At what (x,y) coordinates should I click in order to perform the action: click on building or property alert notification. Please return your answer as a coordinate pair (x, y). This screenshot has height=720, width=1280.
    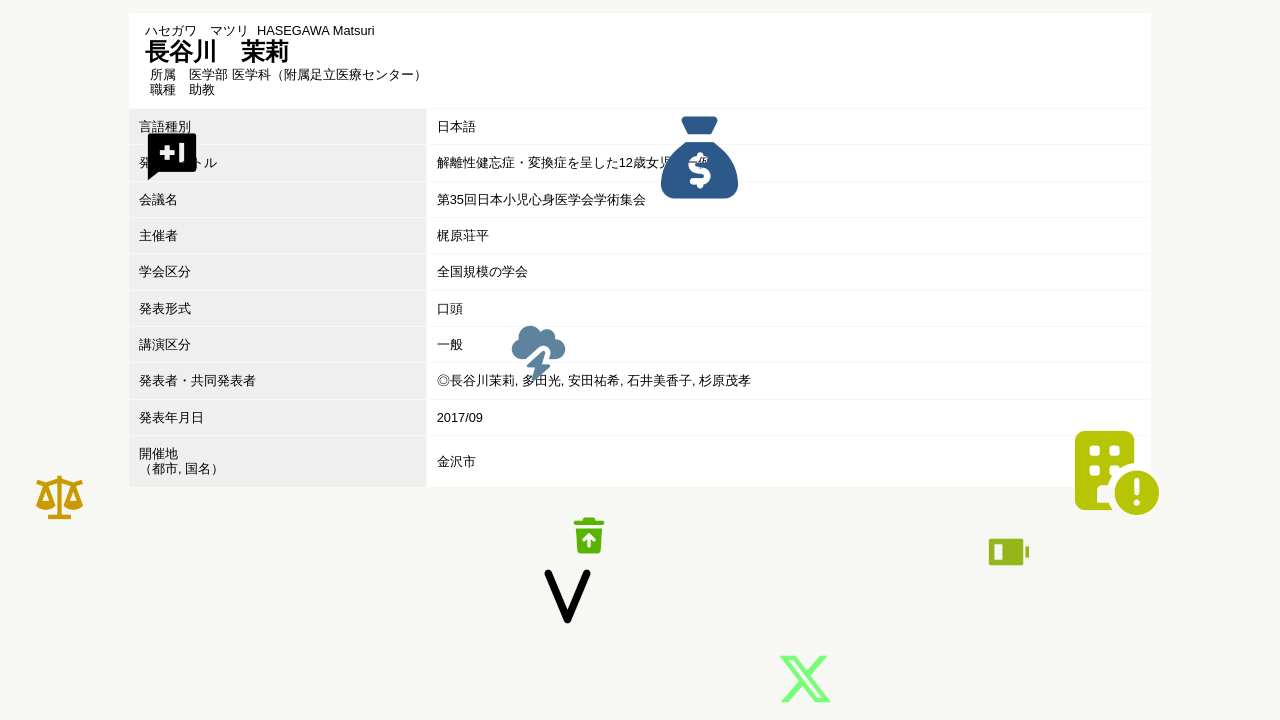
    Looking at the image, I should click on (1114, 470).